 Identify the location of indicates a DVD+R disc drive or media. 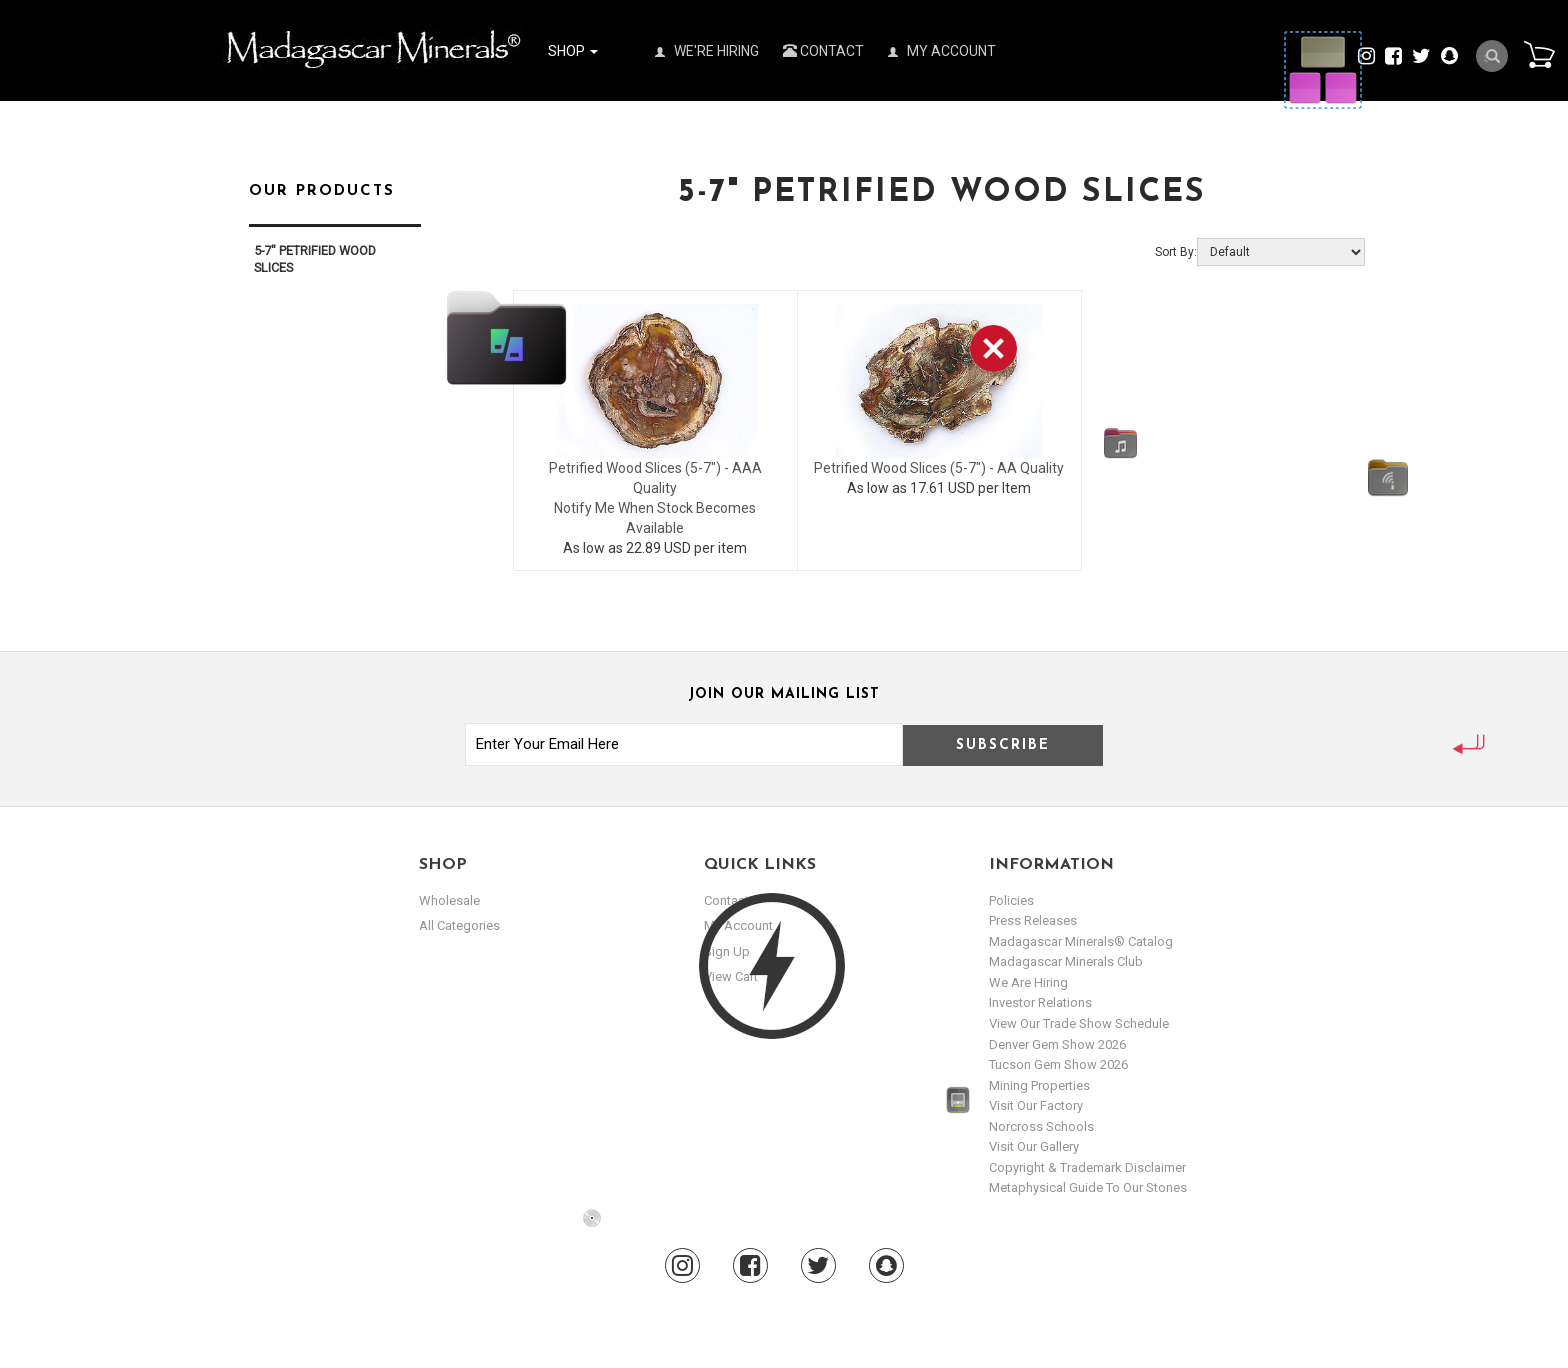
(592, 1218).